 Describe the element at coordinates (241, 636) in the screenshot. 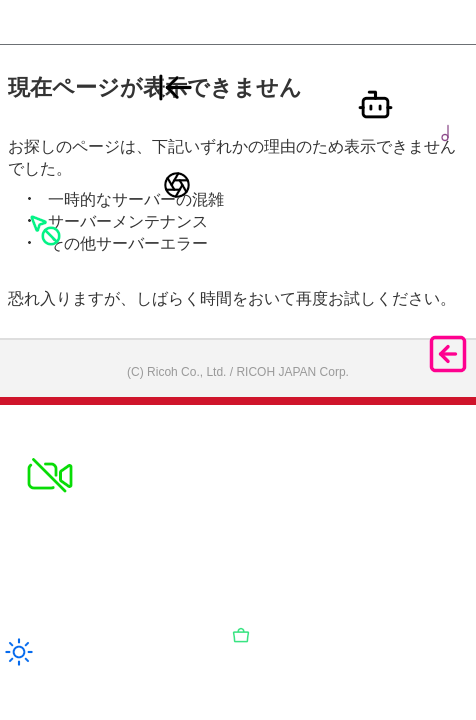

I see `view your shopping bag` at that location.